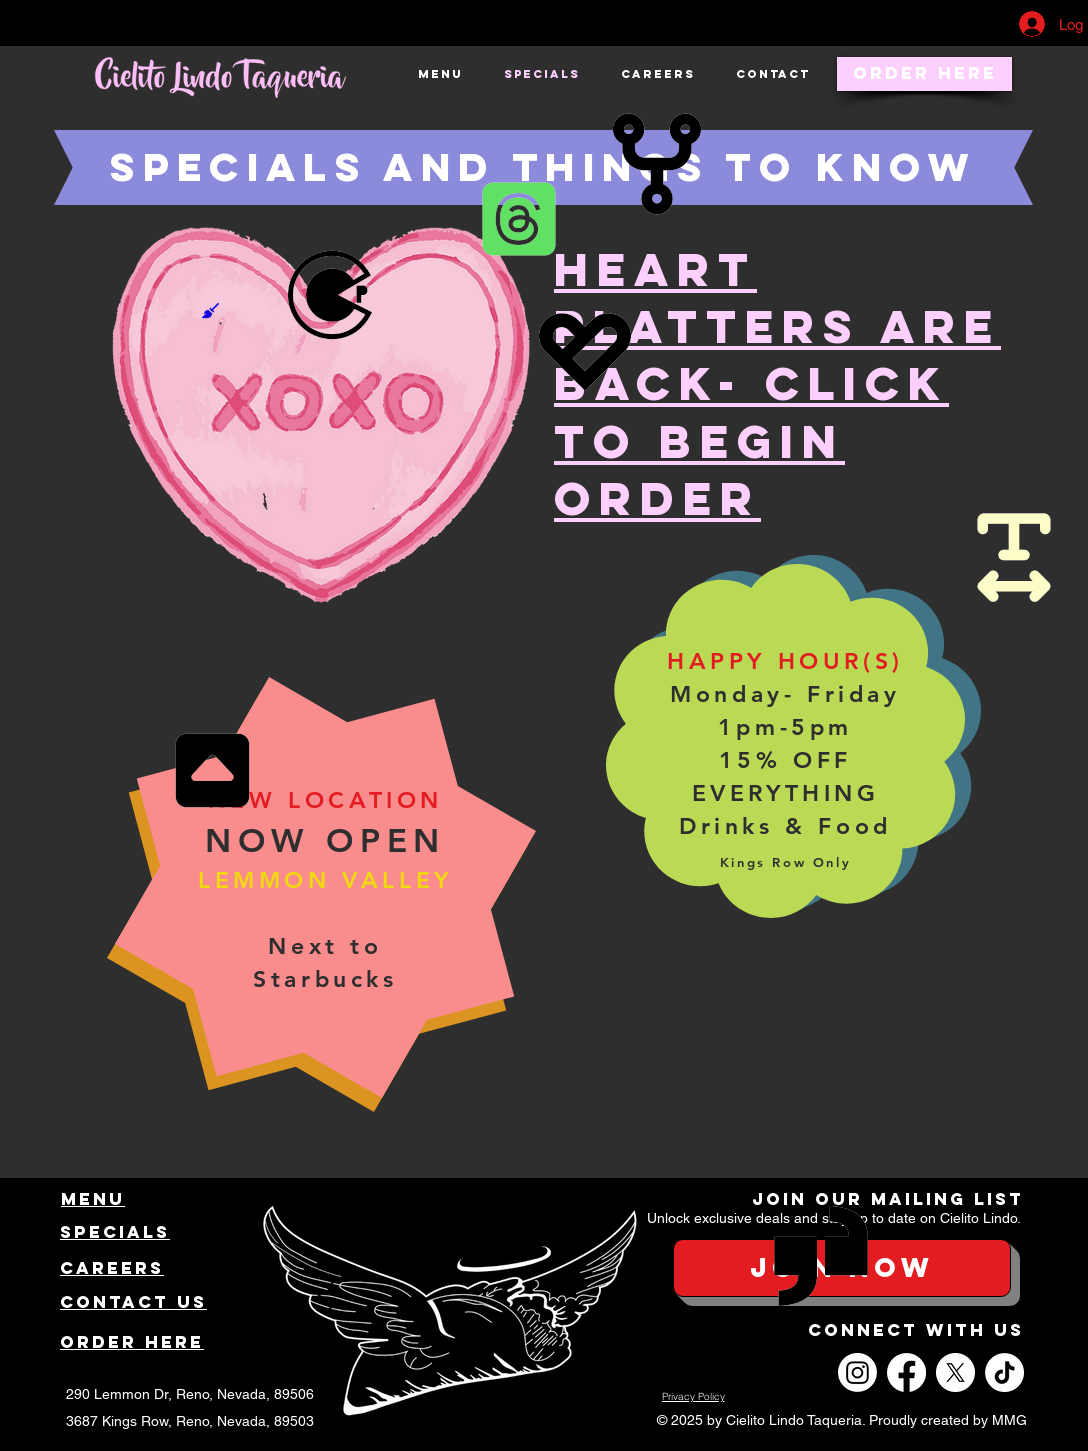  What do you see at coordinates (519, 219) in the screenshot?
I see `open the Threads app` at bounding box center [519, 219].